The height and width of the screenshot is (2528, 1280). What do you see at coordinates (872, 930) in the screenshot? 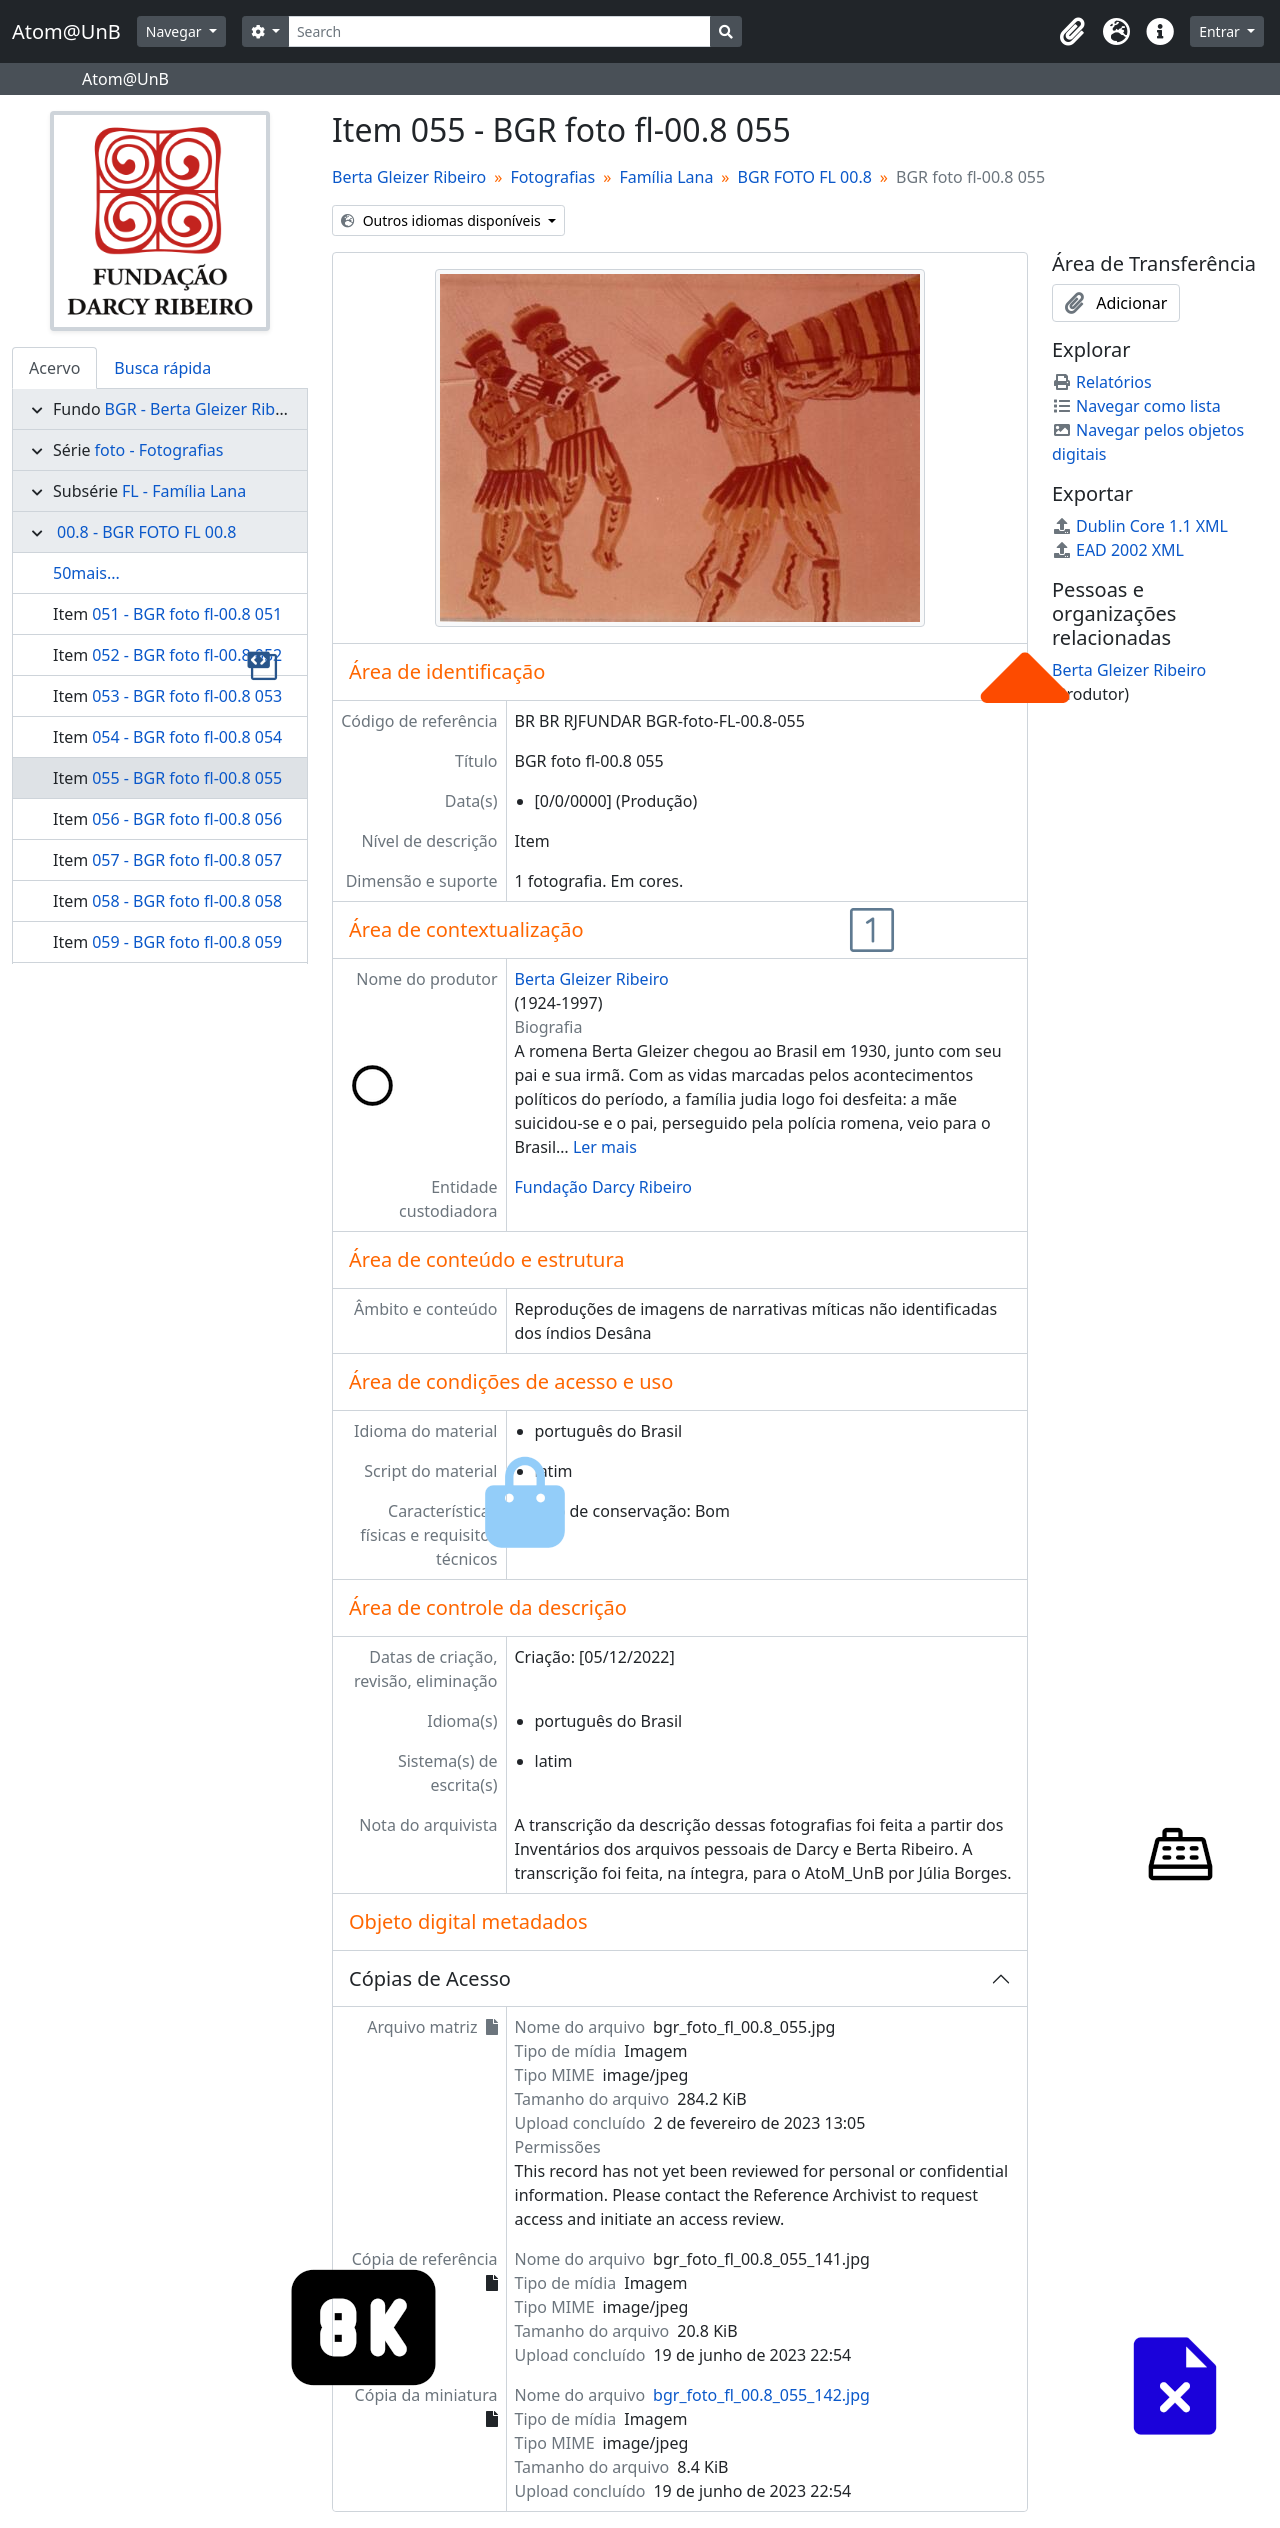
I see `indicates step one in a multi-step process` at bounding box center [872, 930].